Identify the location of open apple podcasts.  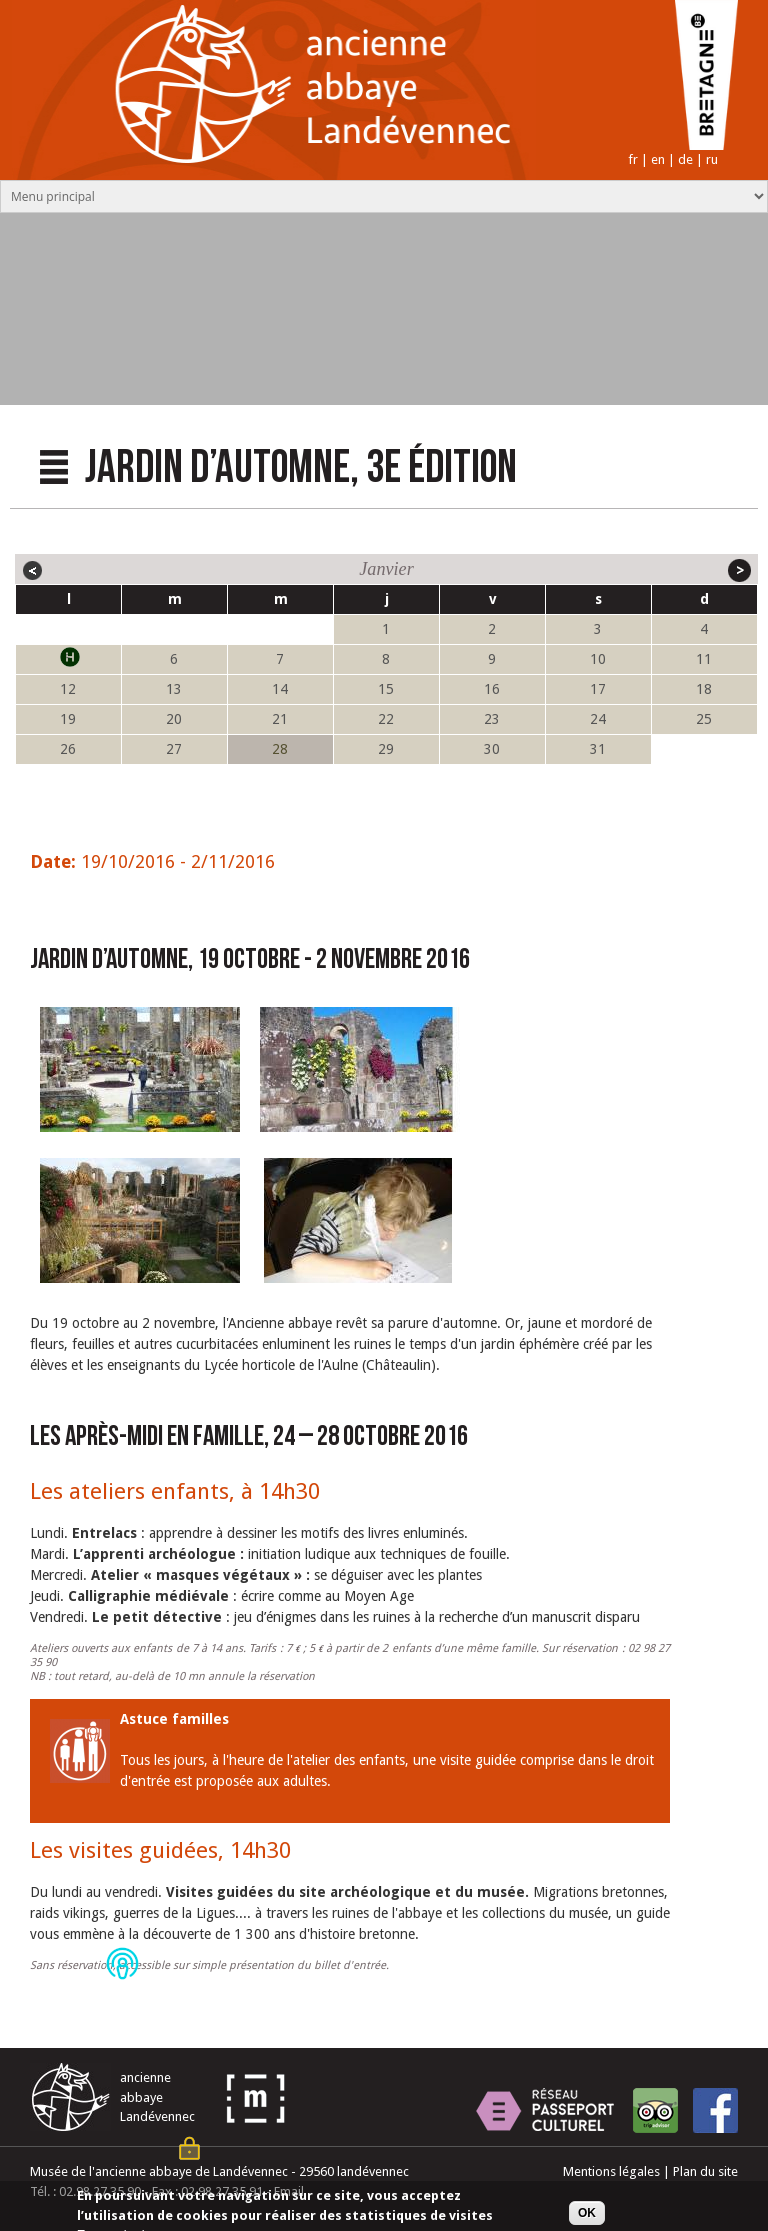
(122, 1963).